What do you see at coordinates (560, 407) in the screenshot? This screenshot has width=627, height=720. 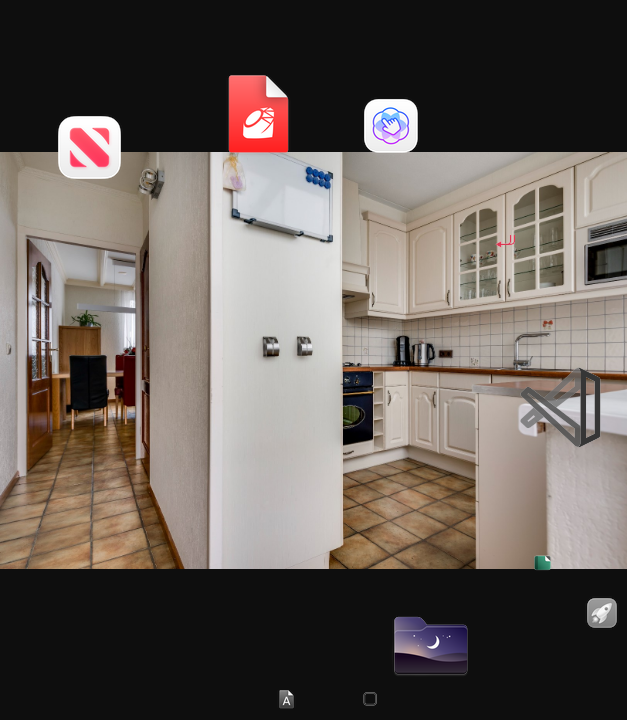 I see `open visual studio code` at bounding box center [560, 407].